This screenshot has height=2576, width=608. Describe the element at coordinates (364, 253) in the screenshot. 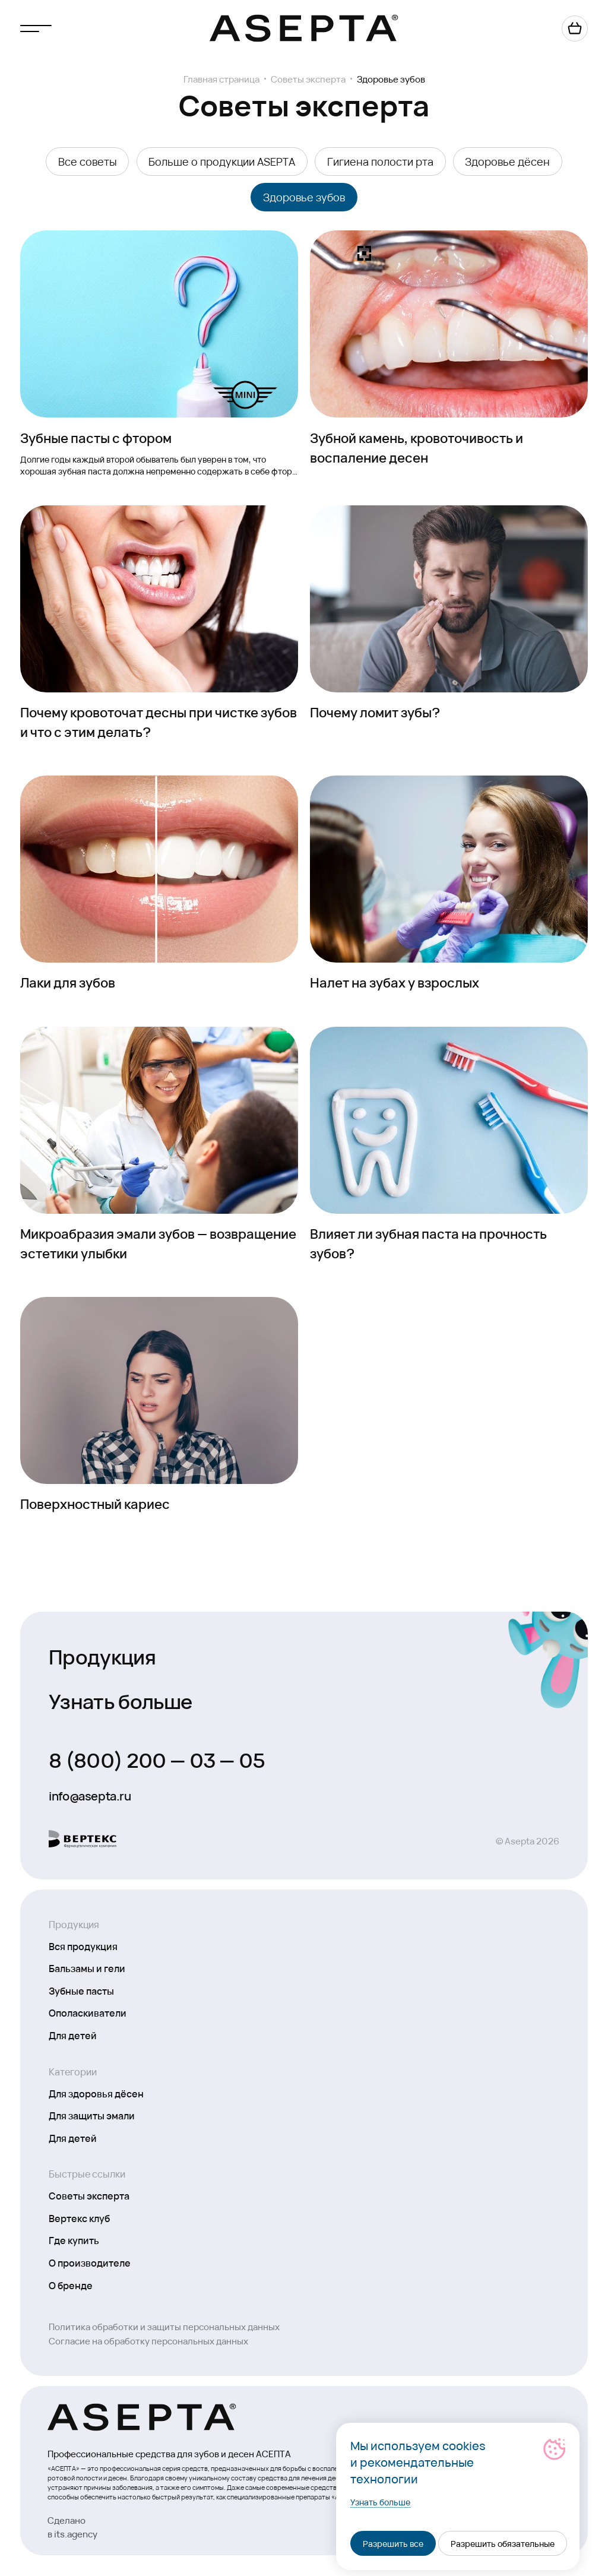

I see `open HDFC Bank app` at that location.